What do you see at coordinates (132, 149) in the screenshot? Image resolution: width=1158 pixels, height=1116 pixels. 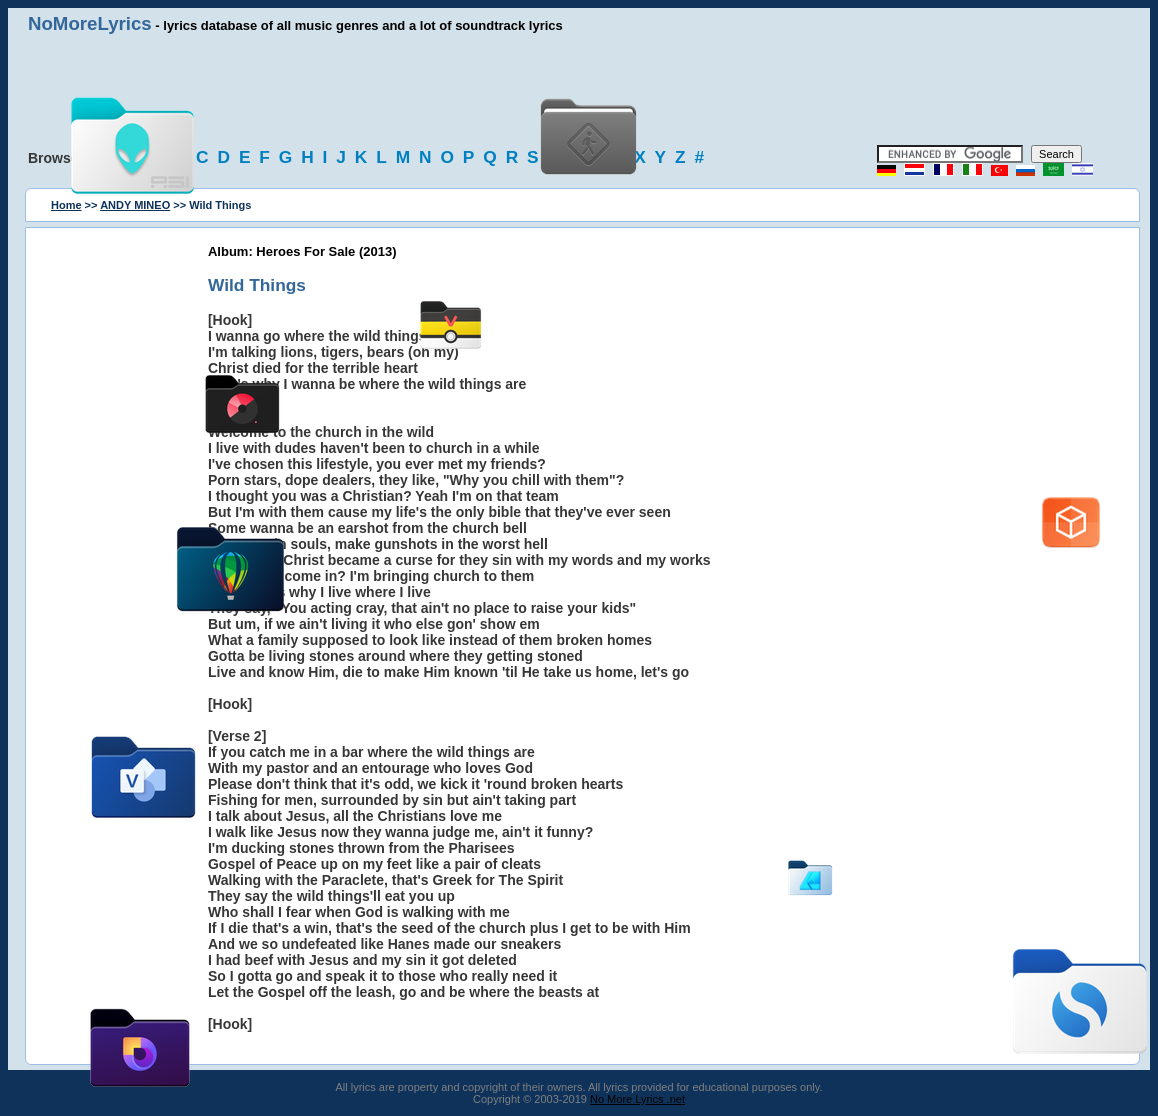 I see `open alienware game files folder` at bounding box center [132, 149].